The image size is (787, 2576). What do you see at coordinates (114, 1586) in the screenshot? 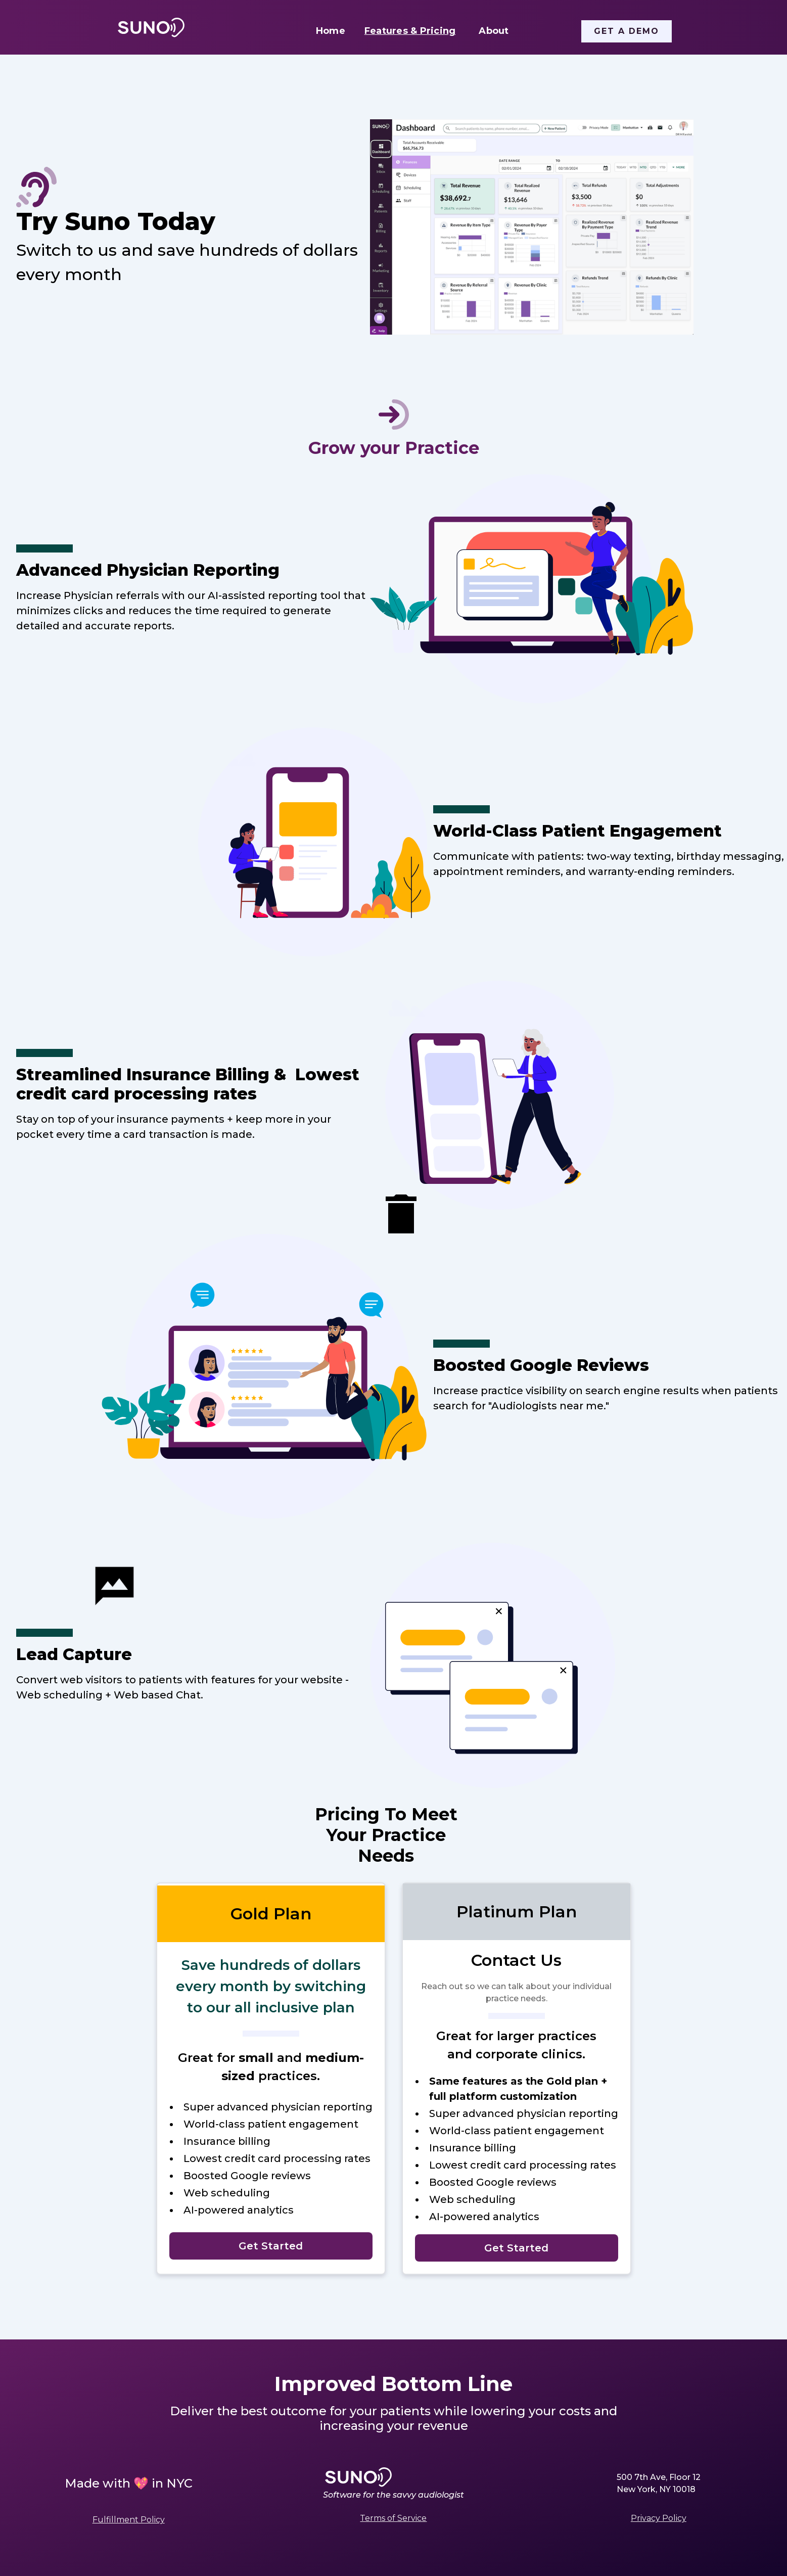
I see `indicates a multimedia message (MMS)` at bounding box center [114, 1586].